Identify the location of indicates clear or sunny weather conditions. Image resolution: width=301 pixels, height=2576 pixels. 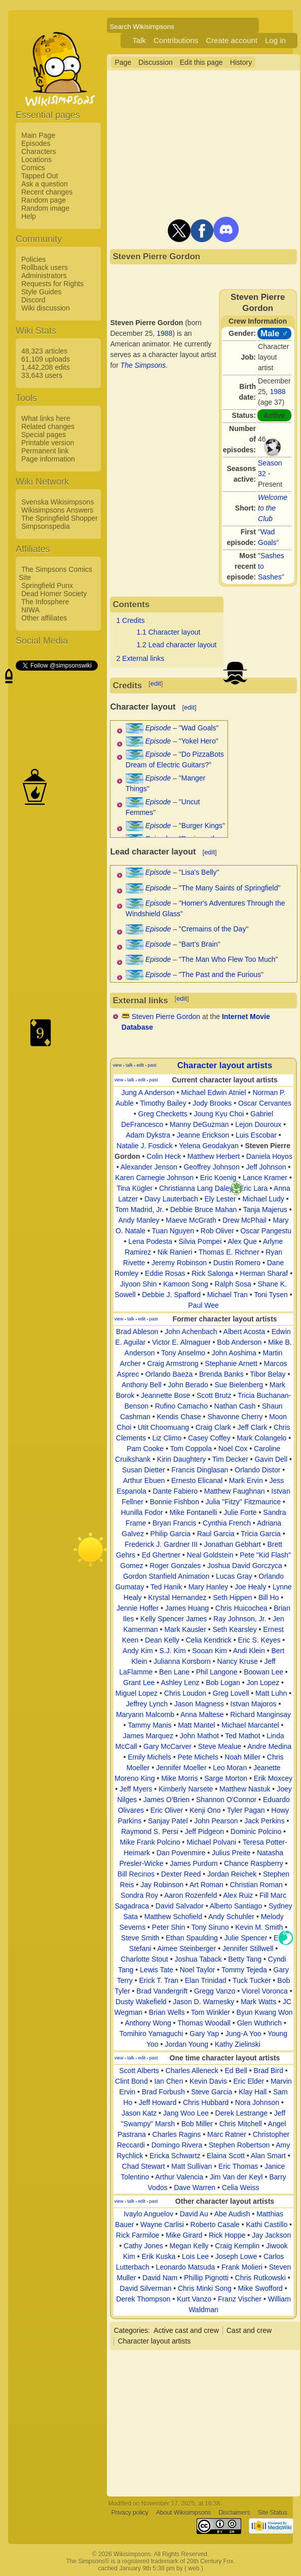
(90, 1549).